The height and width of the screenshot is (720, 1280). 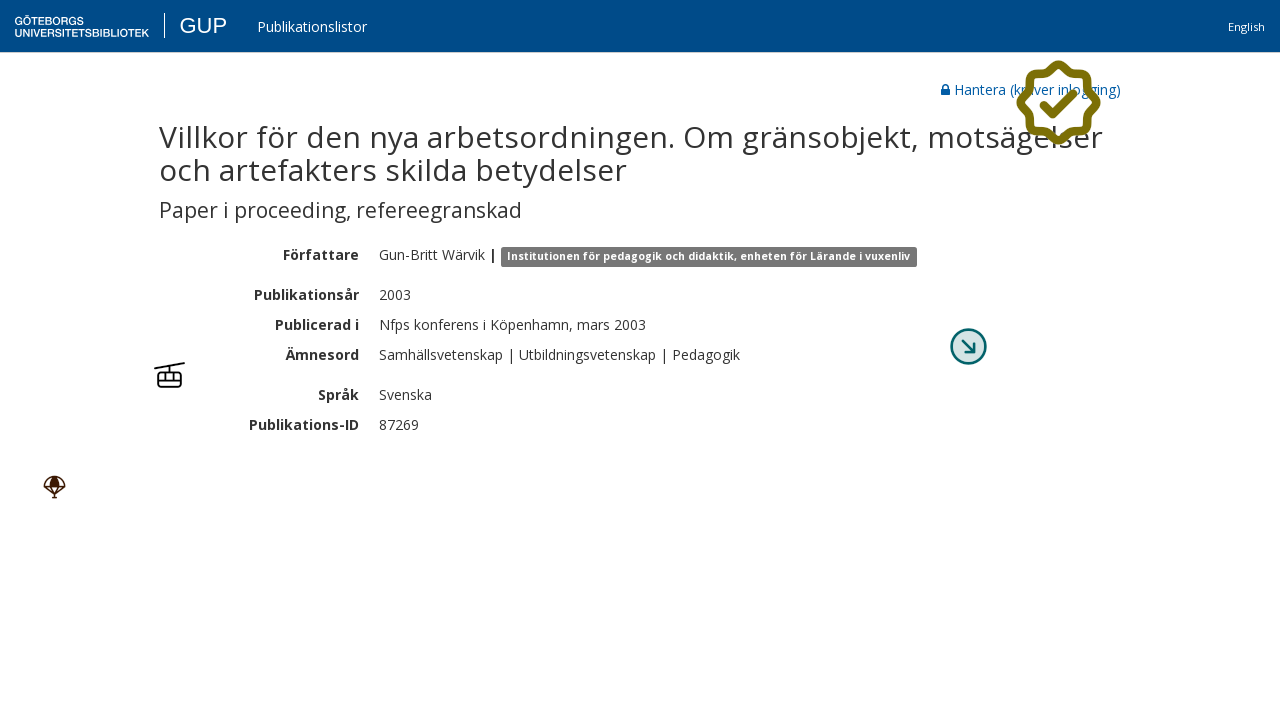 I want to click on access cable car or gondola transit information, so click(x=169, y=375).